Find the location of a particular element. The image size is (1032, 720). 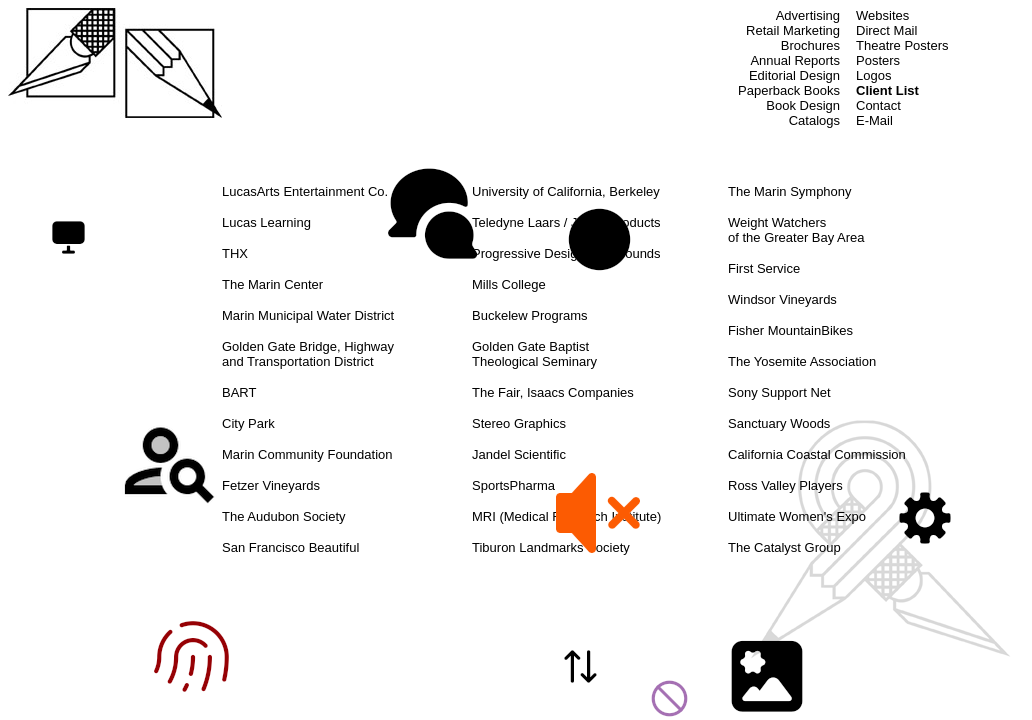

mute audio or sound output is located at coordinates (596, 513).